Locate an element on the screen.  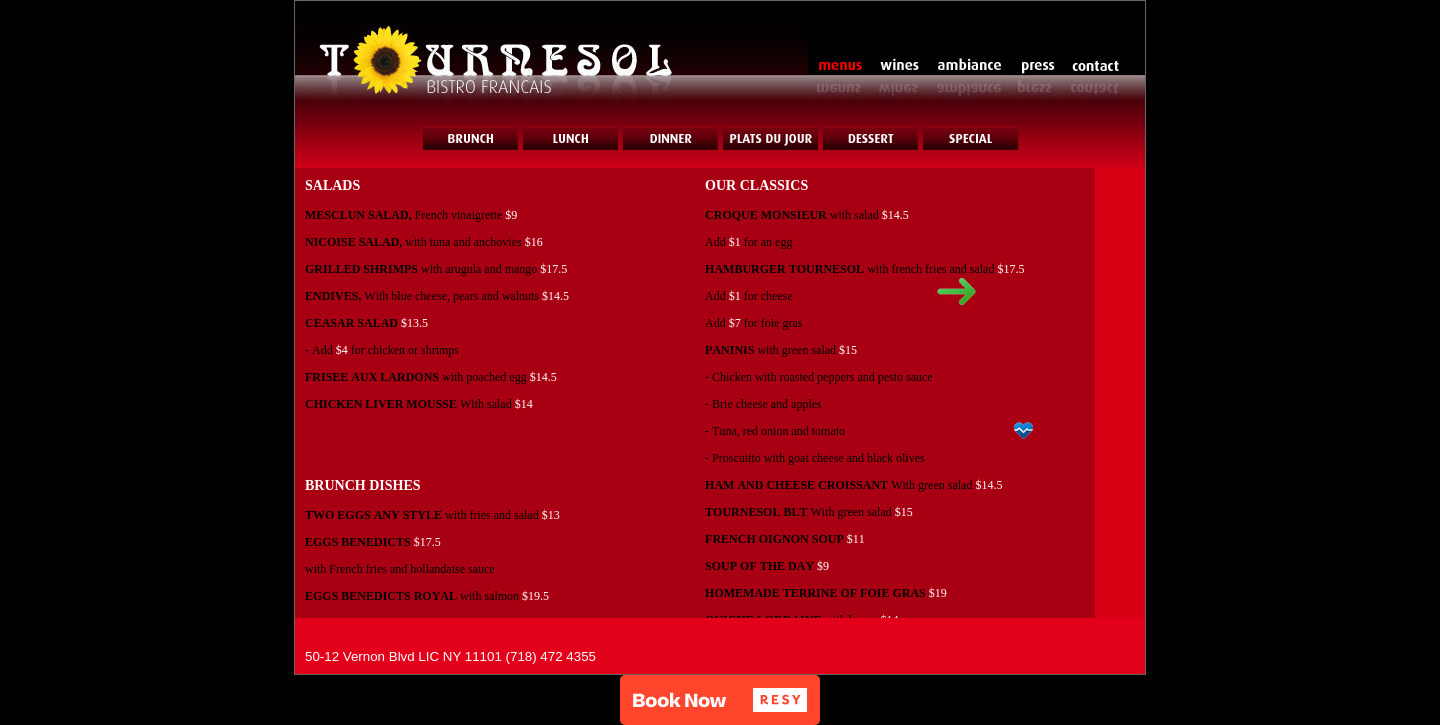
move a file or folder to a new location is located at coordinates (956, 291).